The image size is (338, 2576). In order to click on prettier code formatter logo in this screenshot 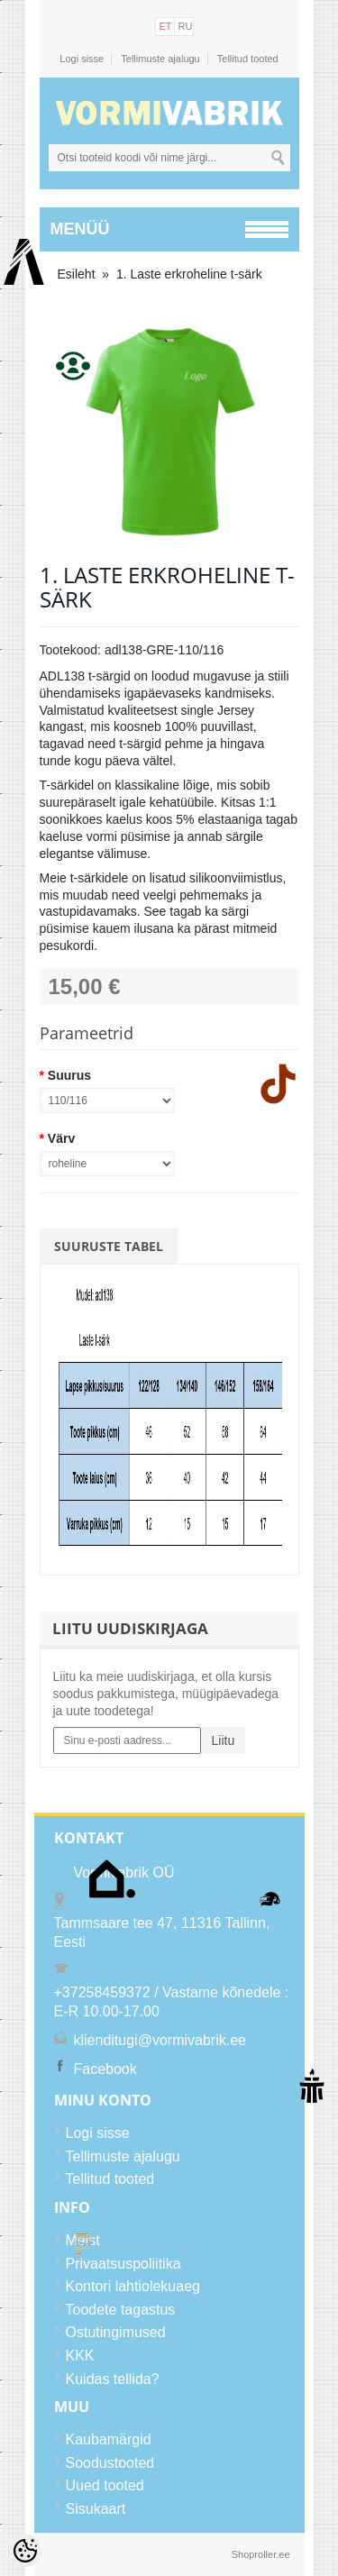, I will do `click(84, 2243)`.